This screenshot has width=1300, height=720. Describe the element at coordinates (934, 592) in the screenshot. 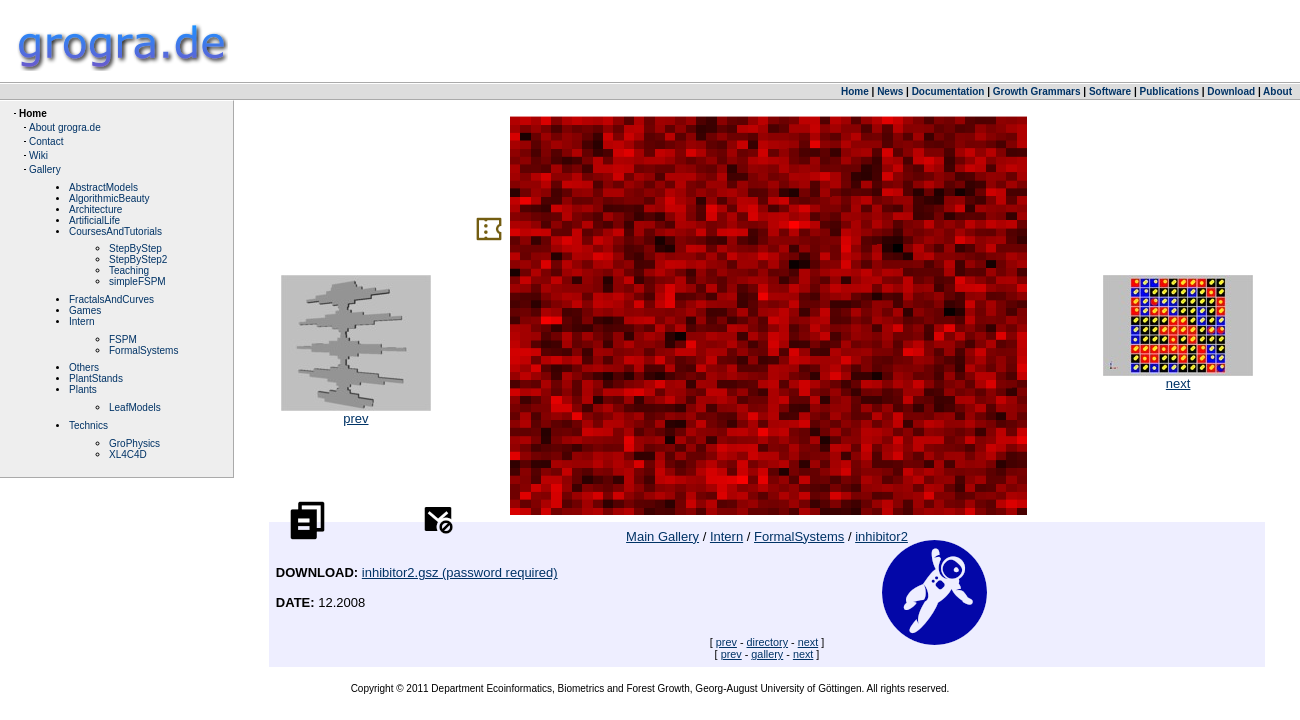

I see `open the Grav CMS website or application` at that location.